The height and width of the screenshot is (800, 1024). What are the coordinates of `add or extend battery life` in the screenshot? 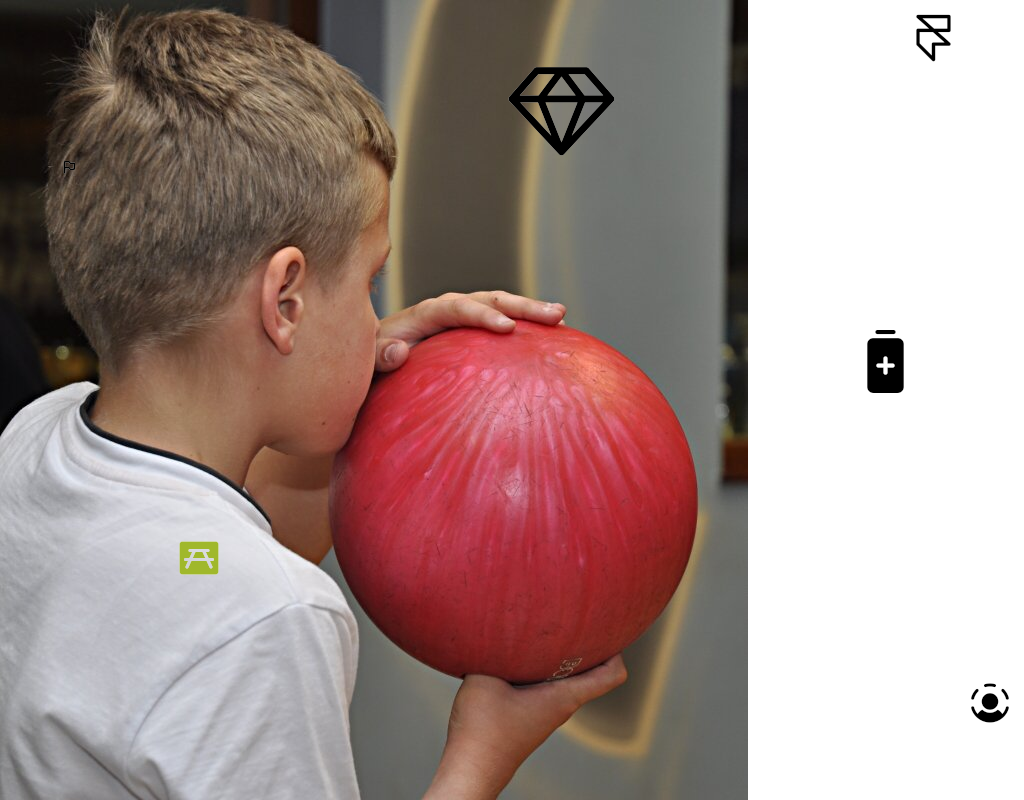 It's located at (885, 362).